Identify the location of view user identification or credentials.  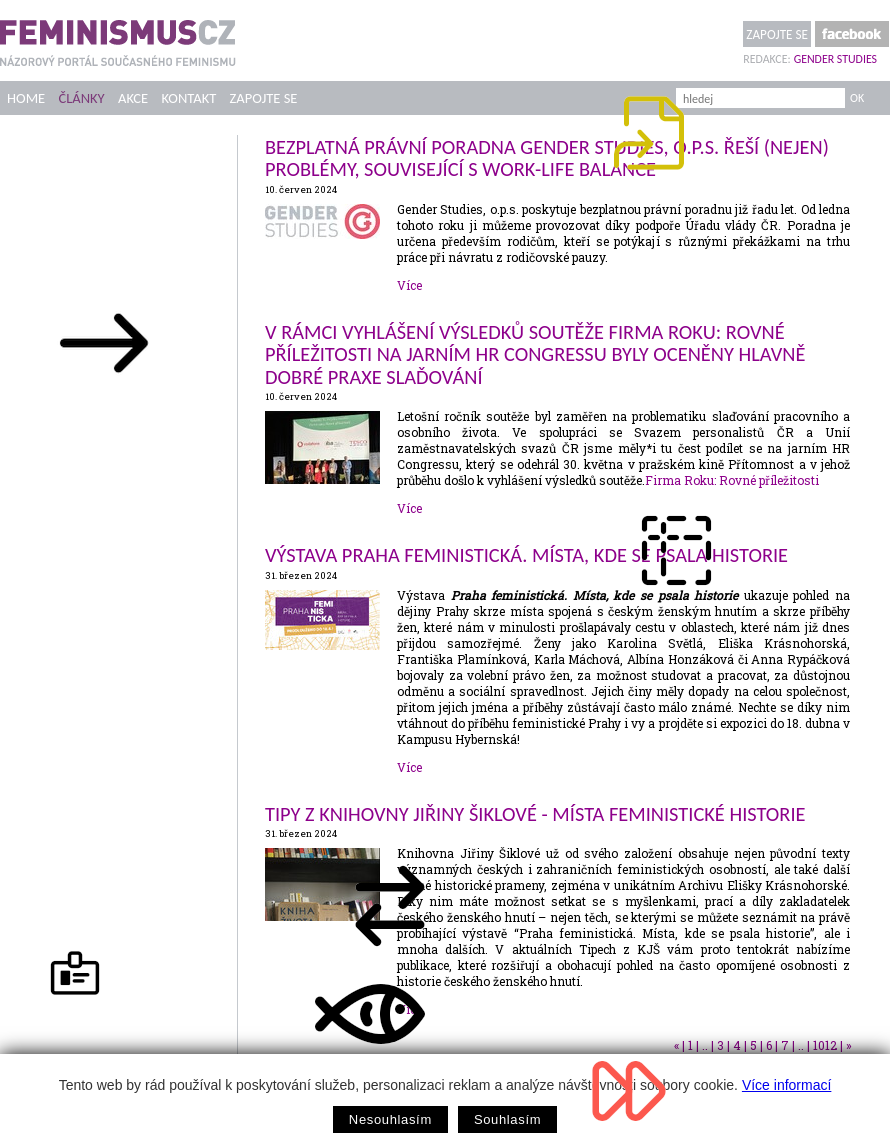
(75, 973).